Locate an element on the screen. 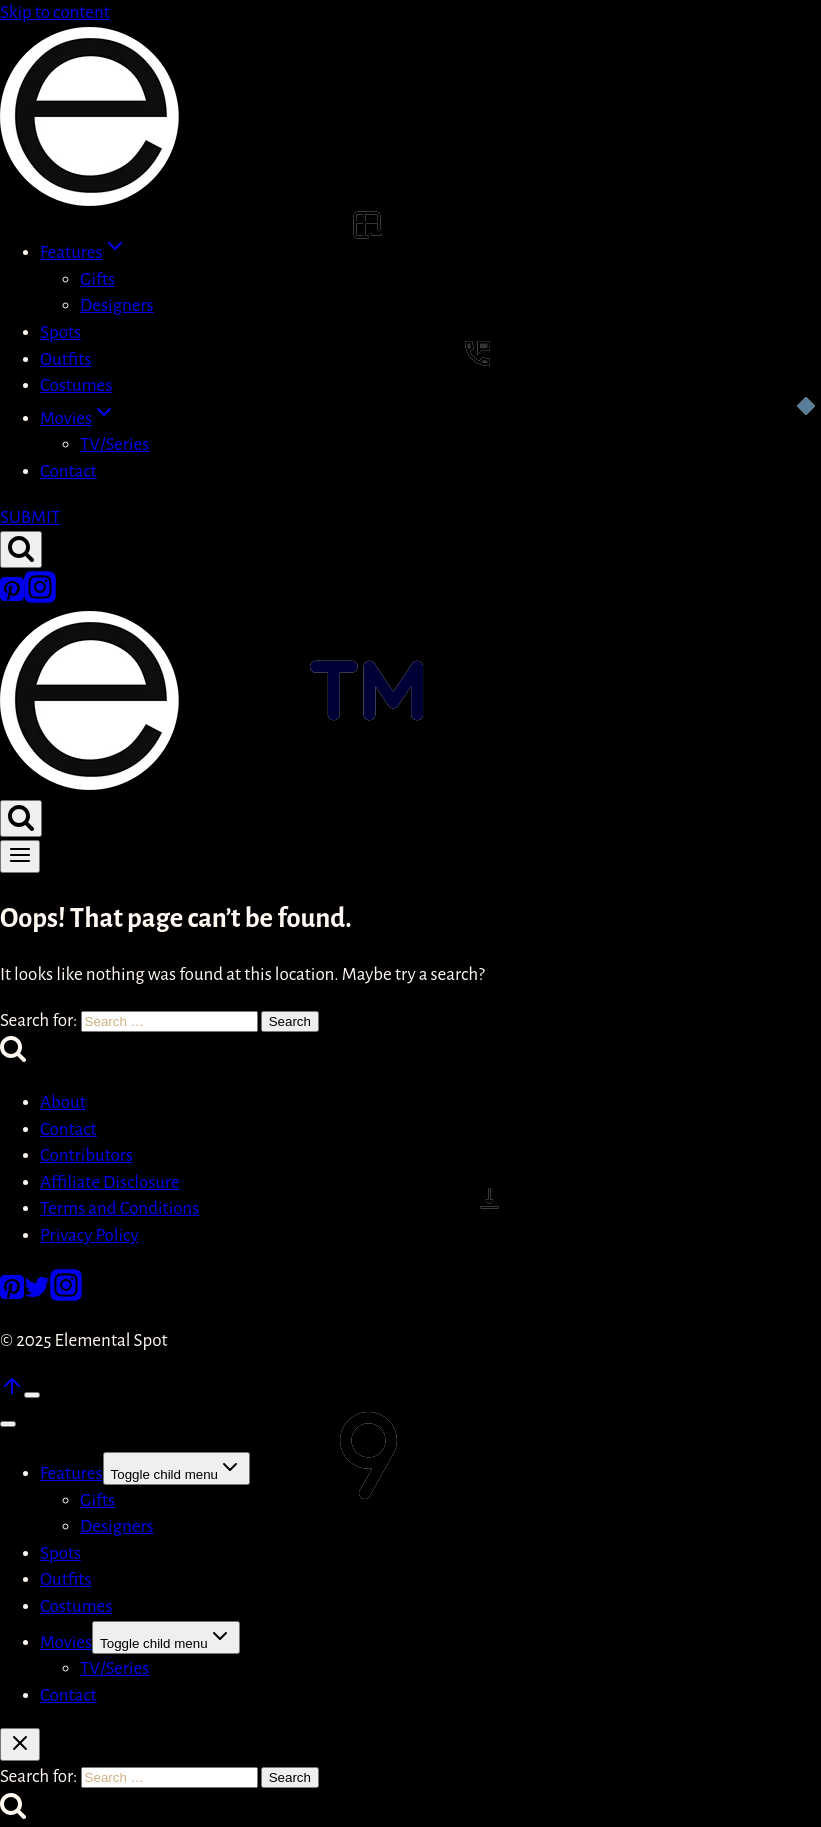 Image resolution: width=821 pixels, height=1827 pixels. indicates trademarked content or branding is located at coordinates (369, 690).